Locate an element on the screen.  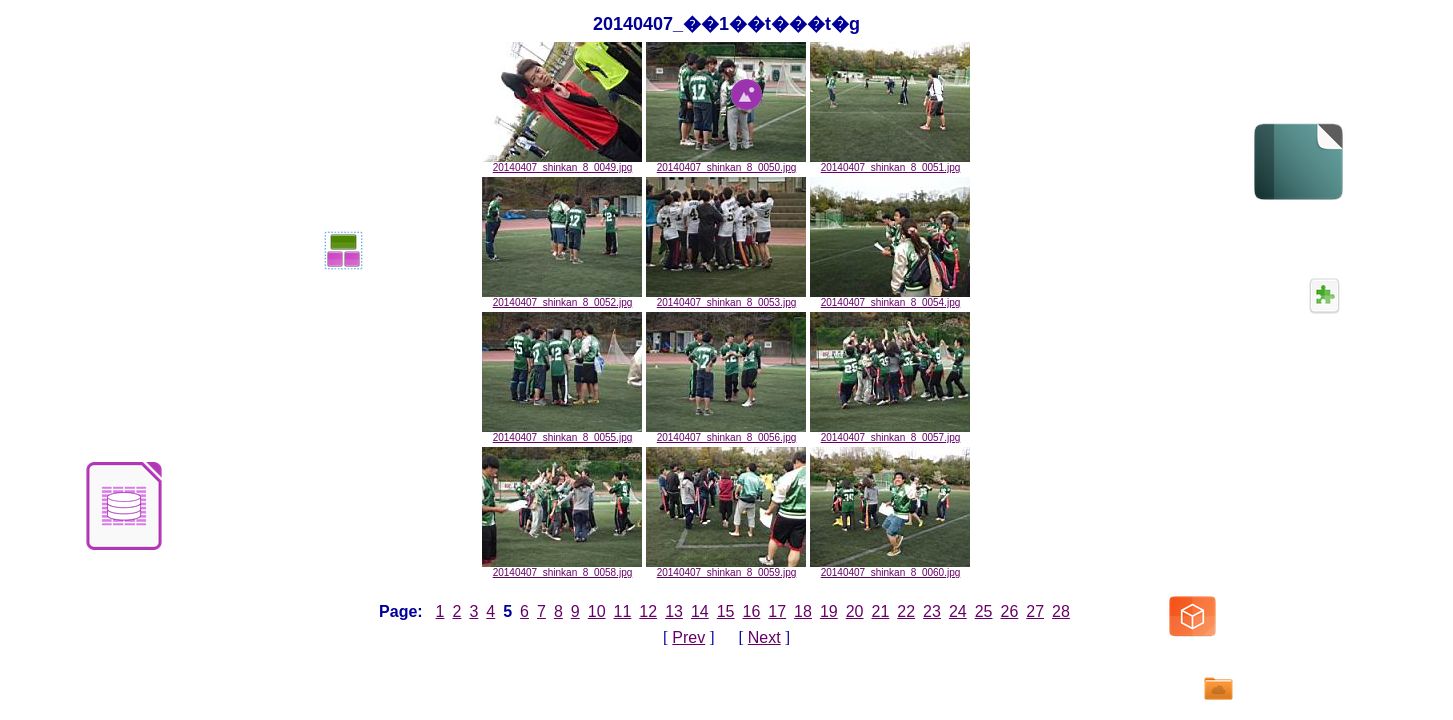
change desktop wallpaper settings is located at coordinates (1298, 158).